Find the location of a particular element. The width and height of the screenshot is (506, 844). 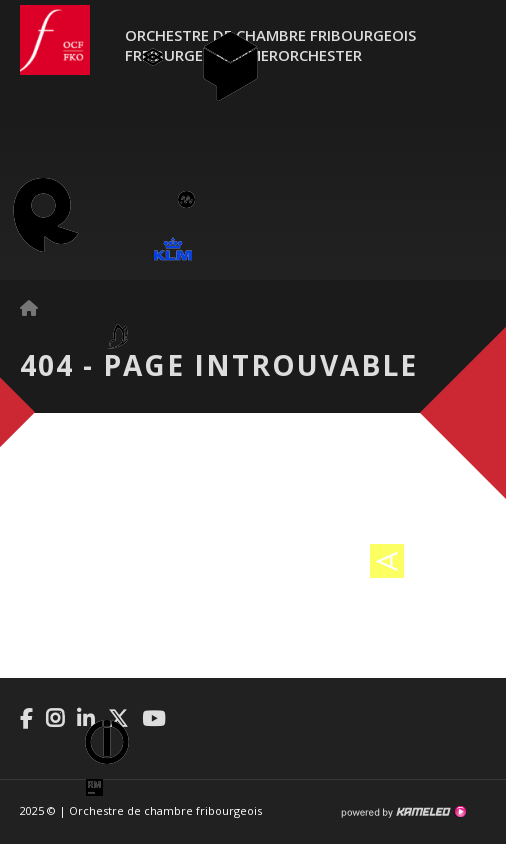

aerospike database logo is located at coordinates (387, 561).